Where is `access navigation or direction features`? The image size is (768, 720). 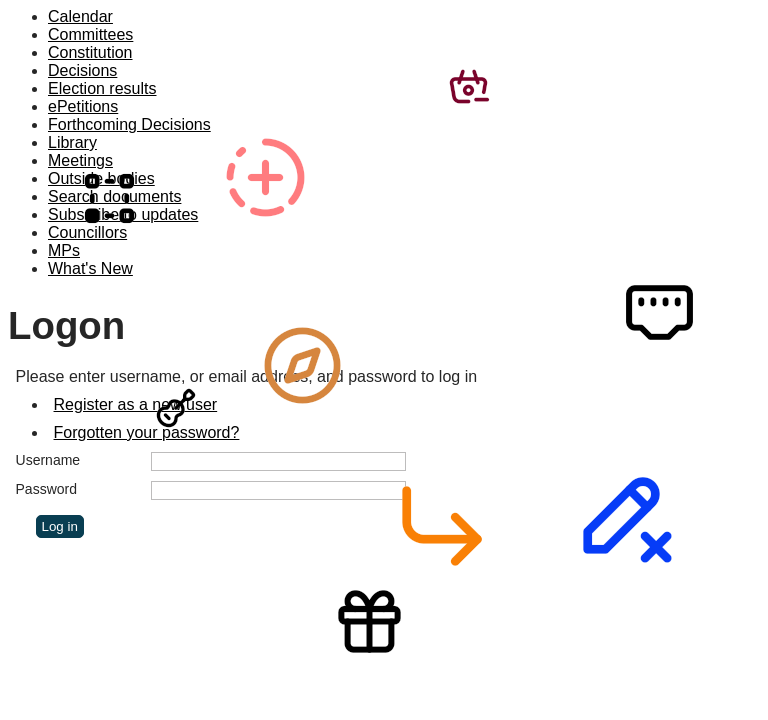 access navigation or direction features is located at coordinates (302, 365).